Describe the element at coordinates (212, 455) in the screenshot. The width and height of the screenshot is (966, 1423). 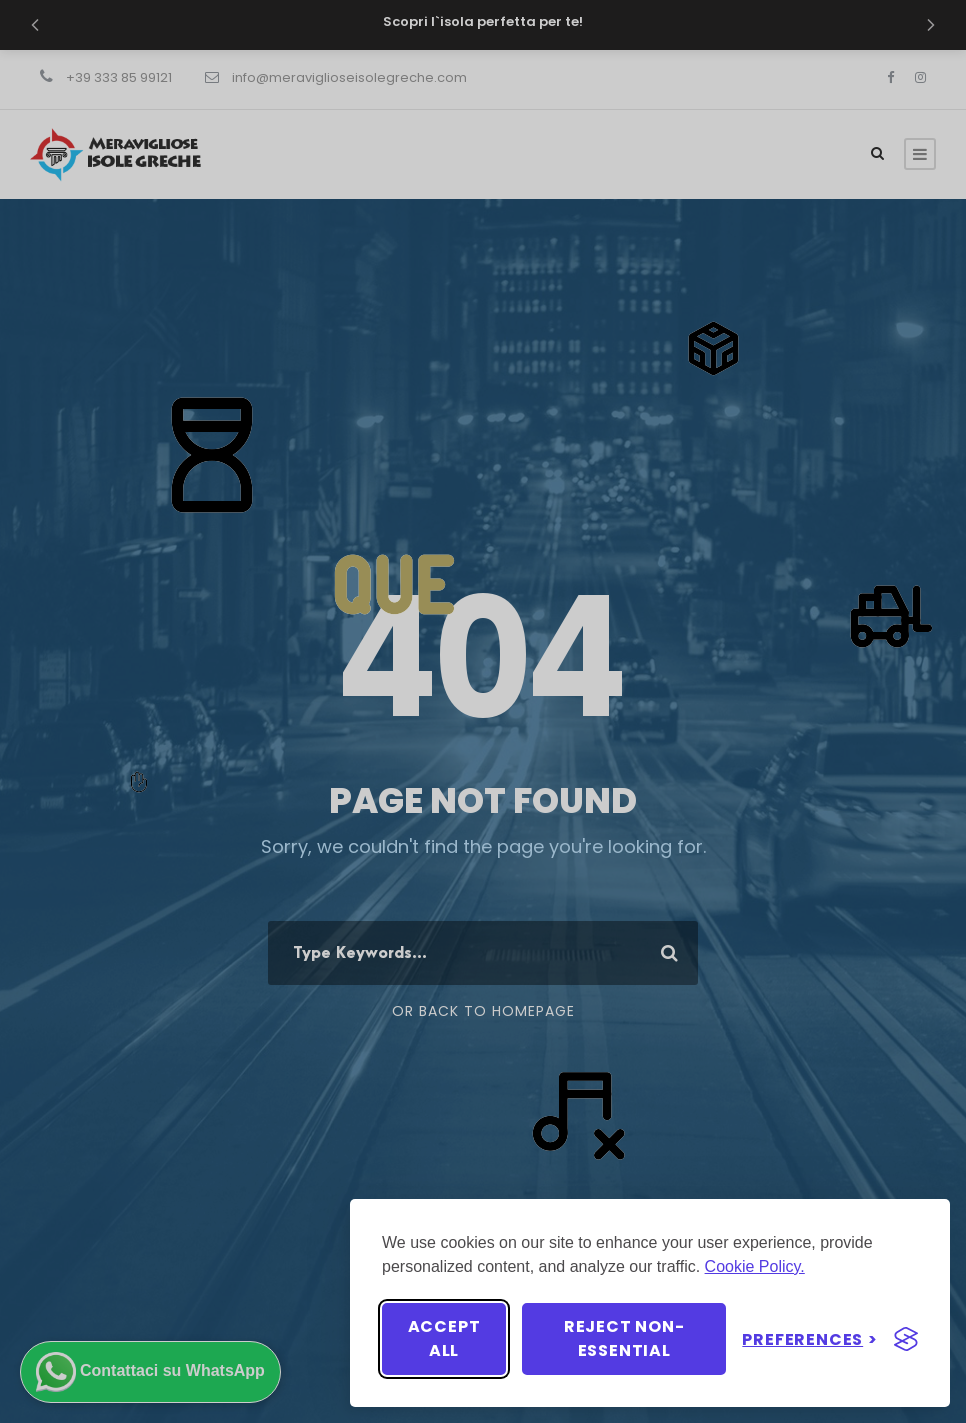
I see `indicates a process just started with most time remaining` at that location.